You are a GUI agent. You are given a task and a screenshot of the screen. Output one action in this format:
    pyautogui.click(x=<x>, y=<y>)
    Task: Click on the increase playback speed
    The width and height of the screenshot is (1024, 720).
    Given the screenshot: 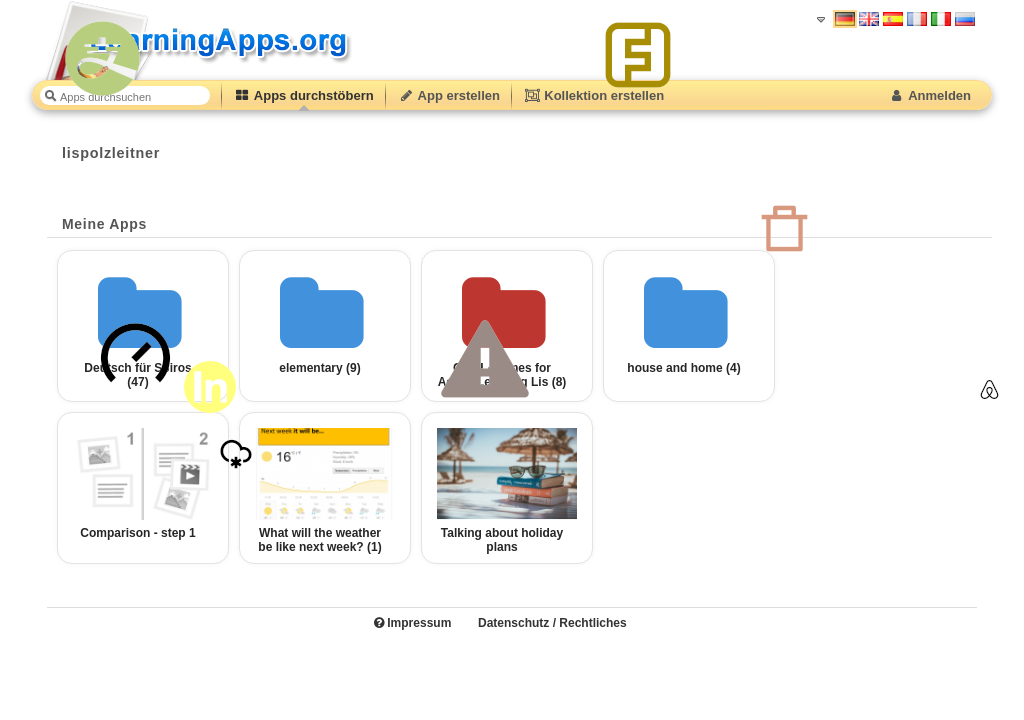 What is the action you would take?
    pyautogui.click(x=135, y=354)
    